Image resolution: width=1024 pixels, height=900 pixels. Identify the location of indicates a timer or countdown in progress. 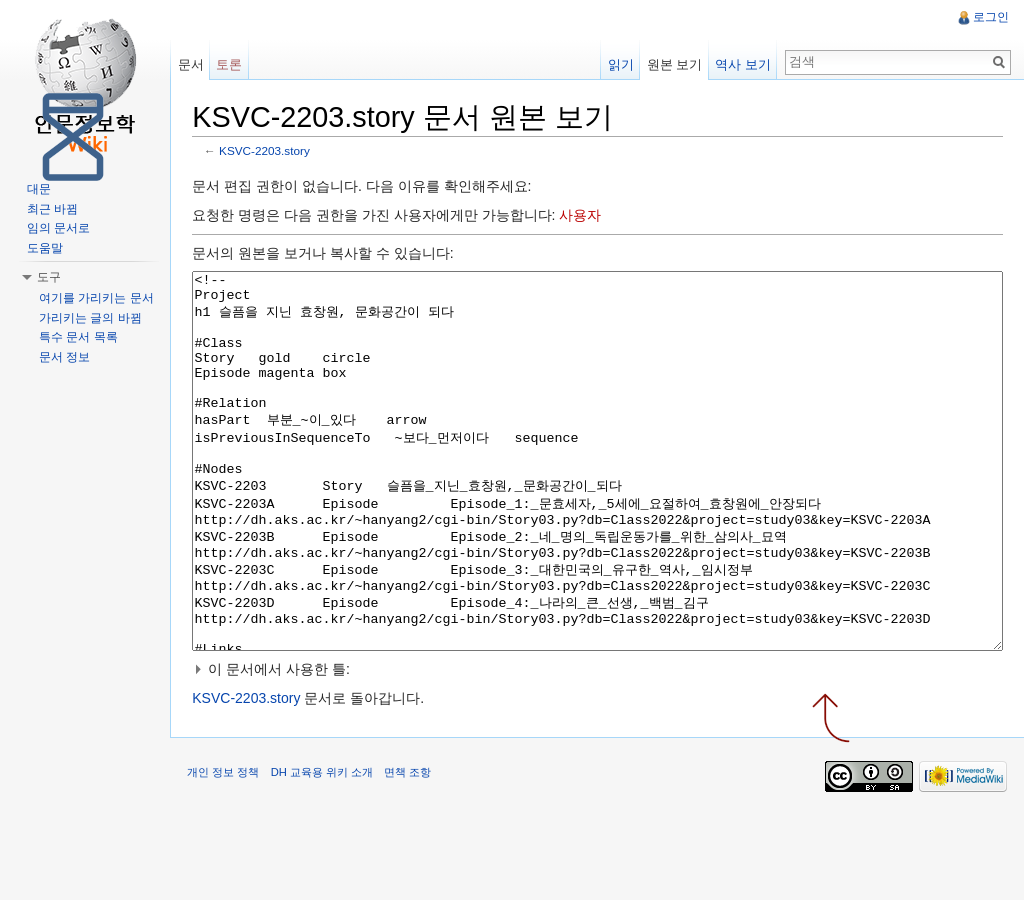
(73, 137).